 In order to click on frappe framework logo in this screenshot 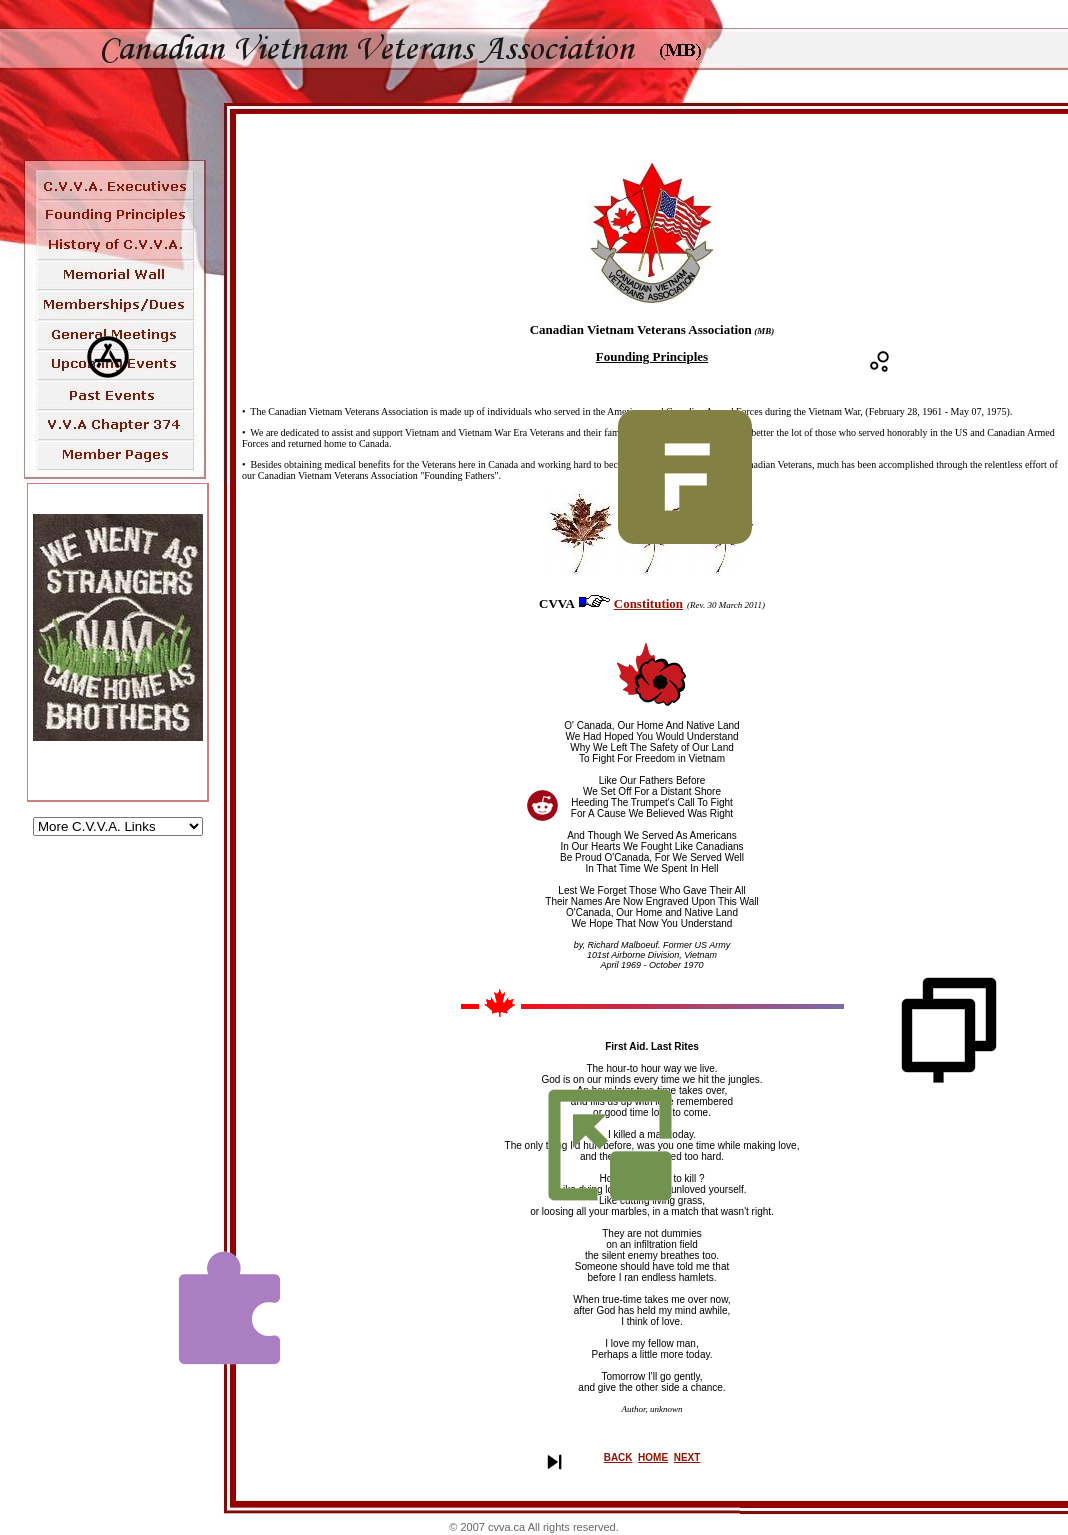, I will do `click(685, 477)`.